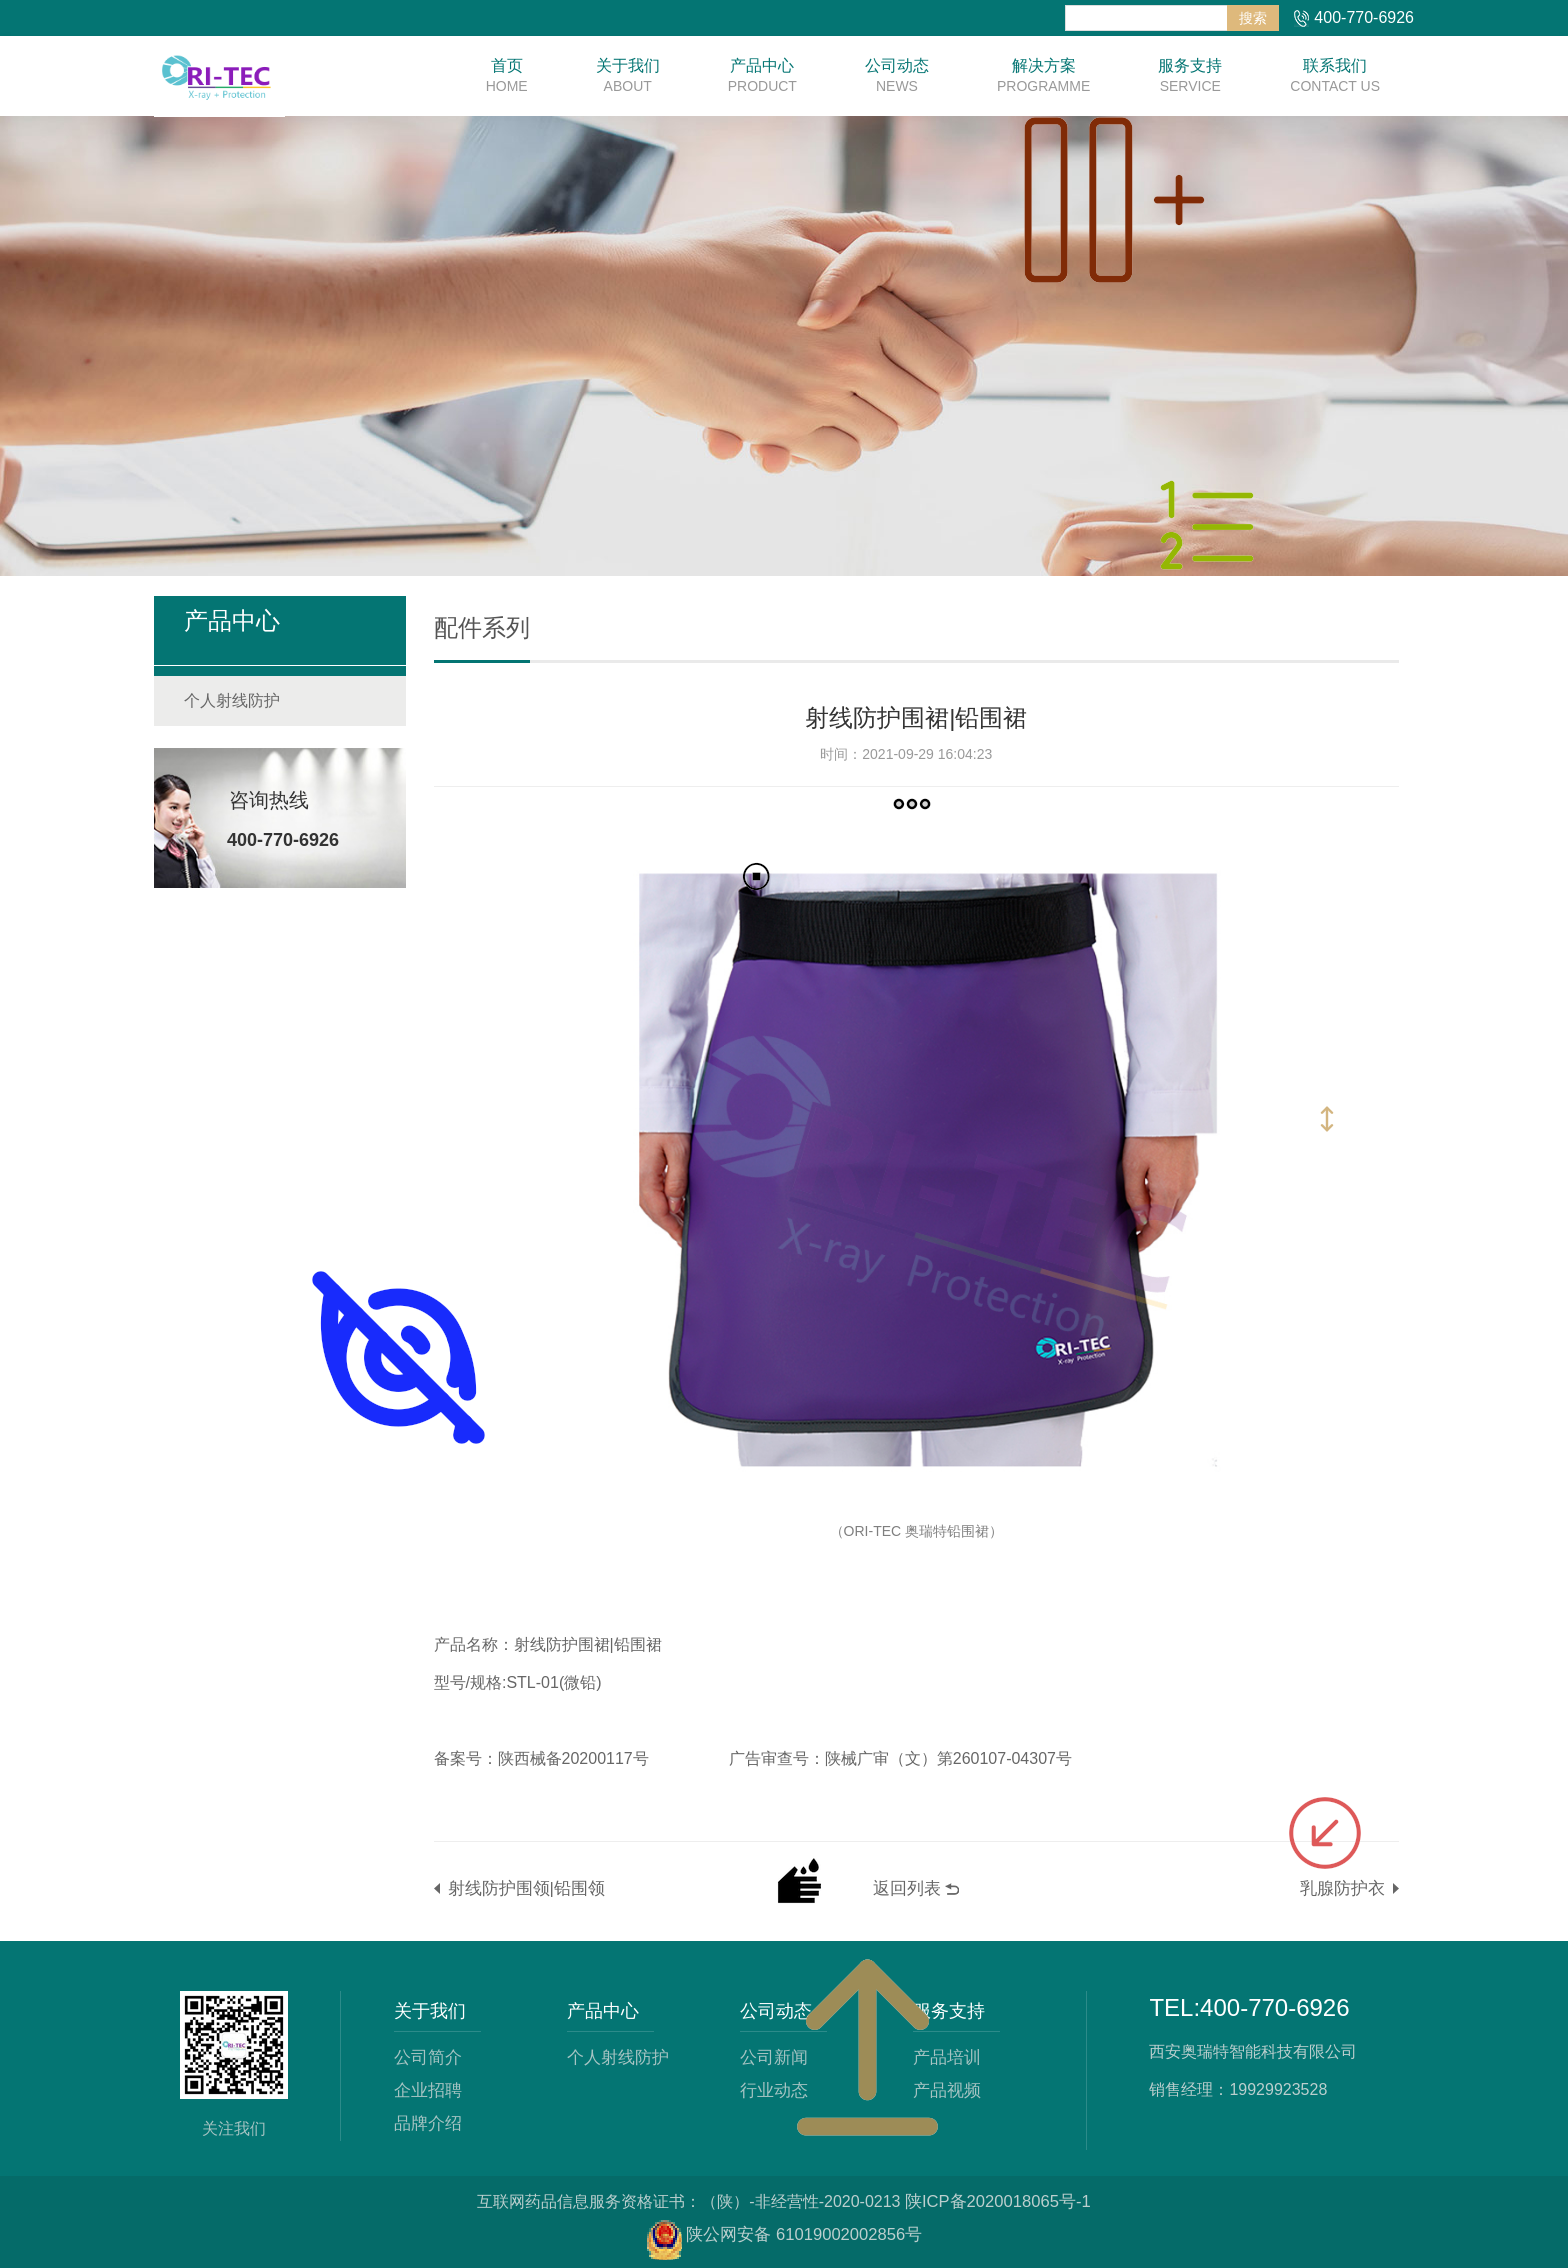  What do you see at coordinates (912, 804) in the screenshot?
I see `open more options menu` at bounding box center [912, 804].